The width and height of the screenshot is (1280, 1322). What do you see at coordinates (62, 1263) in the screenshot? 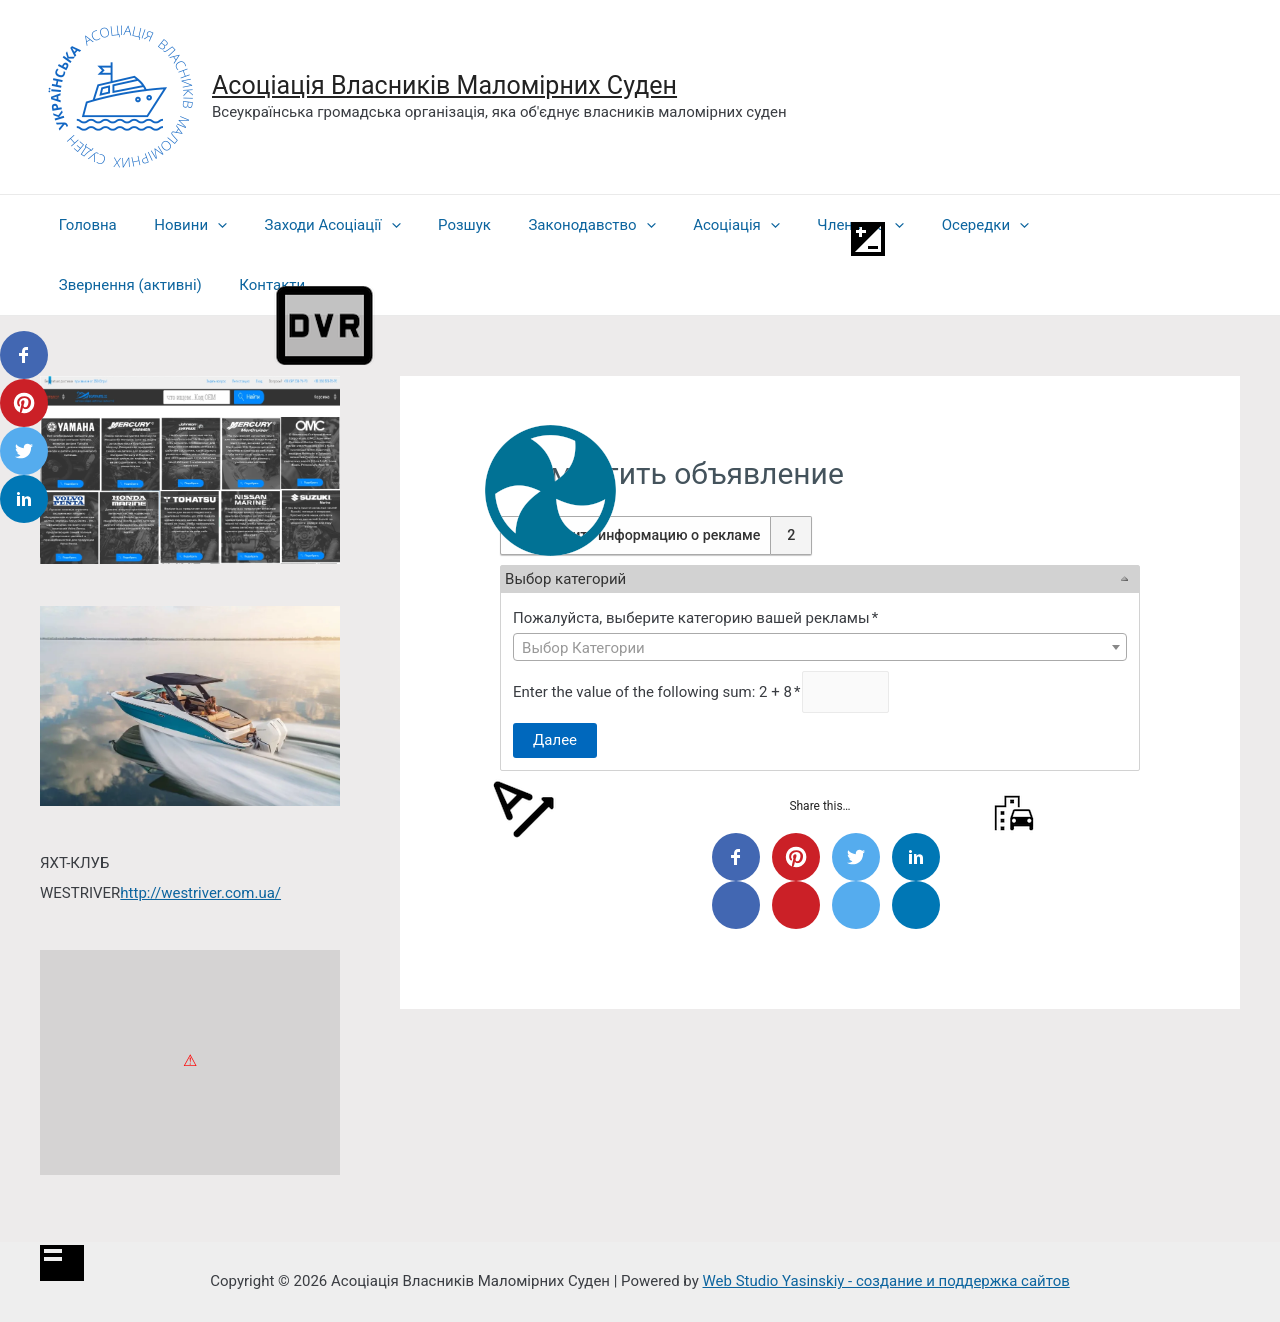
I see `view featured playlist` at bounding box center [62, 1263].